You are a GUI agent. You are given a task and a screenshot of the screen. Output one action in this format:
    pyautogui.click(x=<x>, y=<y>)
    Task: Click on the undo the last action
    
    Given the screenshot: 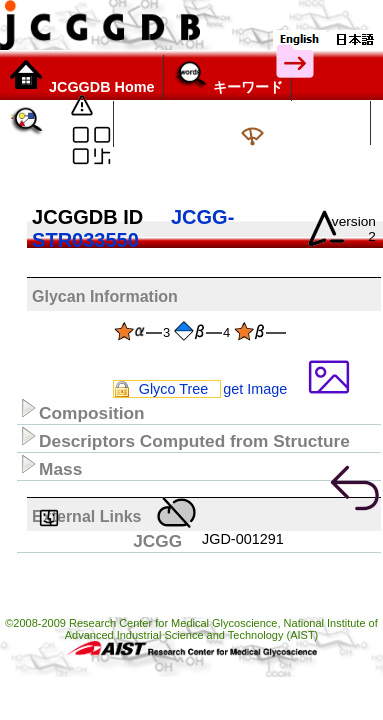 What is the action you would take?
    pyautogui.click(x=354, y=489)
    